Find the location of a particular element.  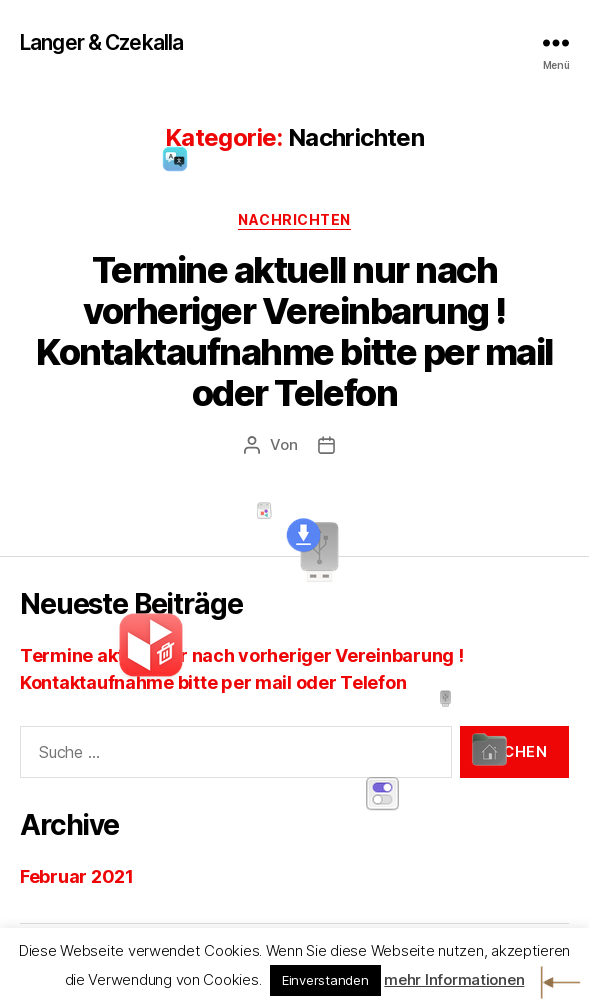

eject removable USB storage device is located at coordinates (445, 698).